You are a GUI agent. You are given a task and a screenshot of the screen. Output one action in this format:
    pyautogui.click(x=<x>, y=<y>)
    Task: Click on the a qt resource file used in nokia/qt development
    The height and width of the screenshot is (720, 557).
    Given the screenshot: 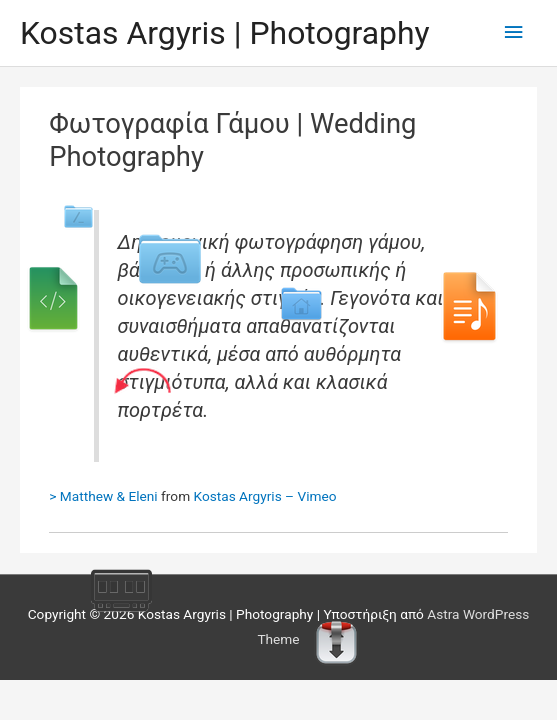 What is the action you would take?
    pyautogui.click(x=53, y=299)
    